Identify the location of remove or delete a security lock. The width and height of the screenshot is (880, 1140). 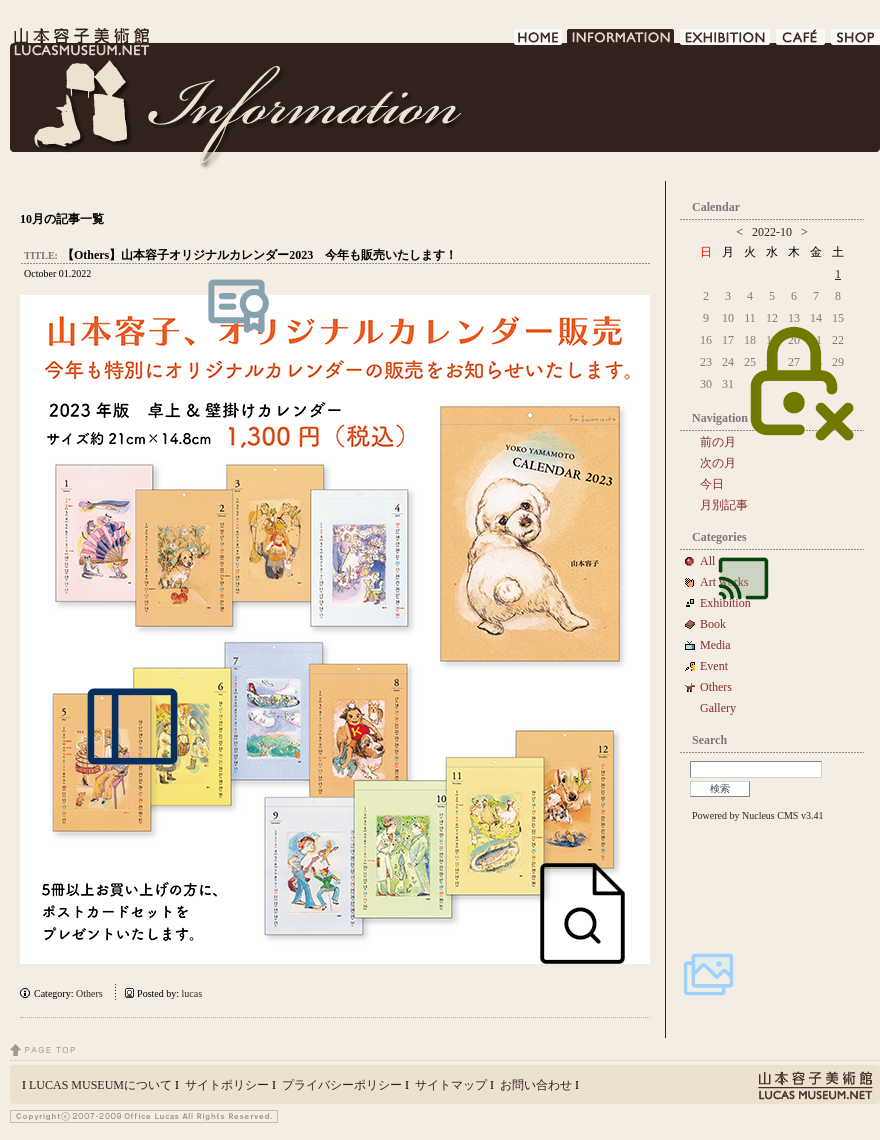
(794, 381).